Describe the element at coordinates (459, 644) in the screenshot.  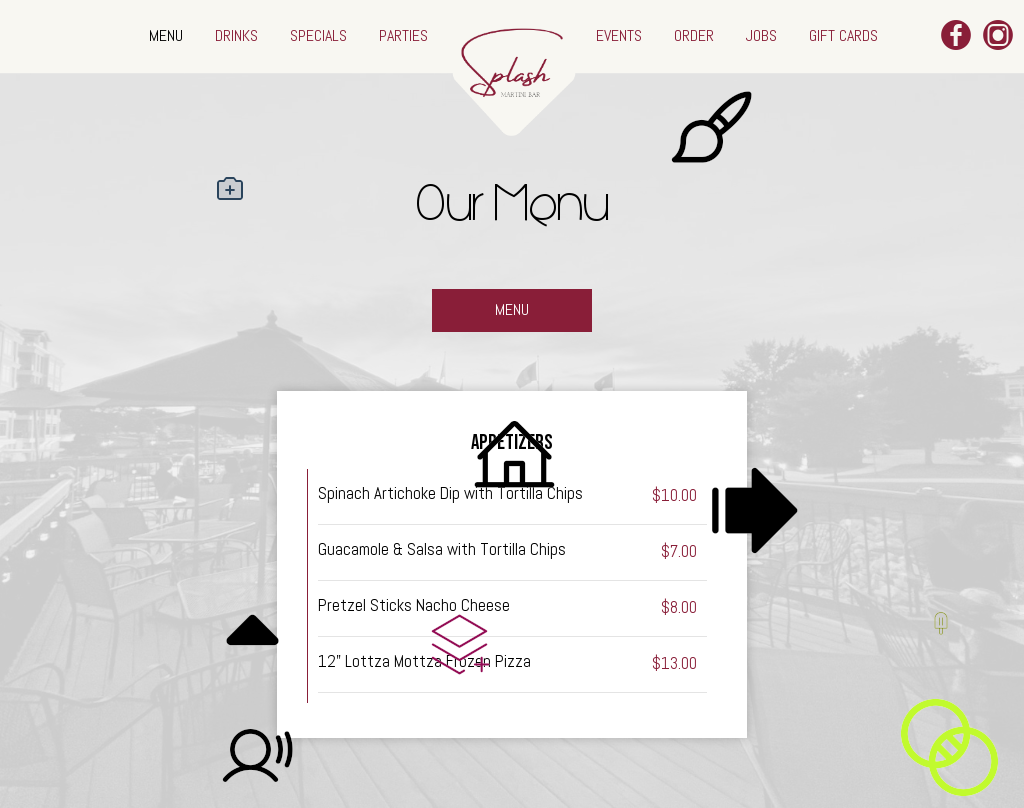
I see `add a new layer to the stack` at that location.